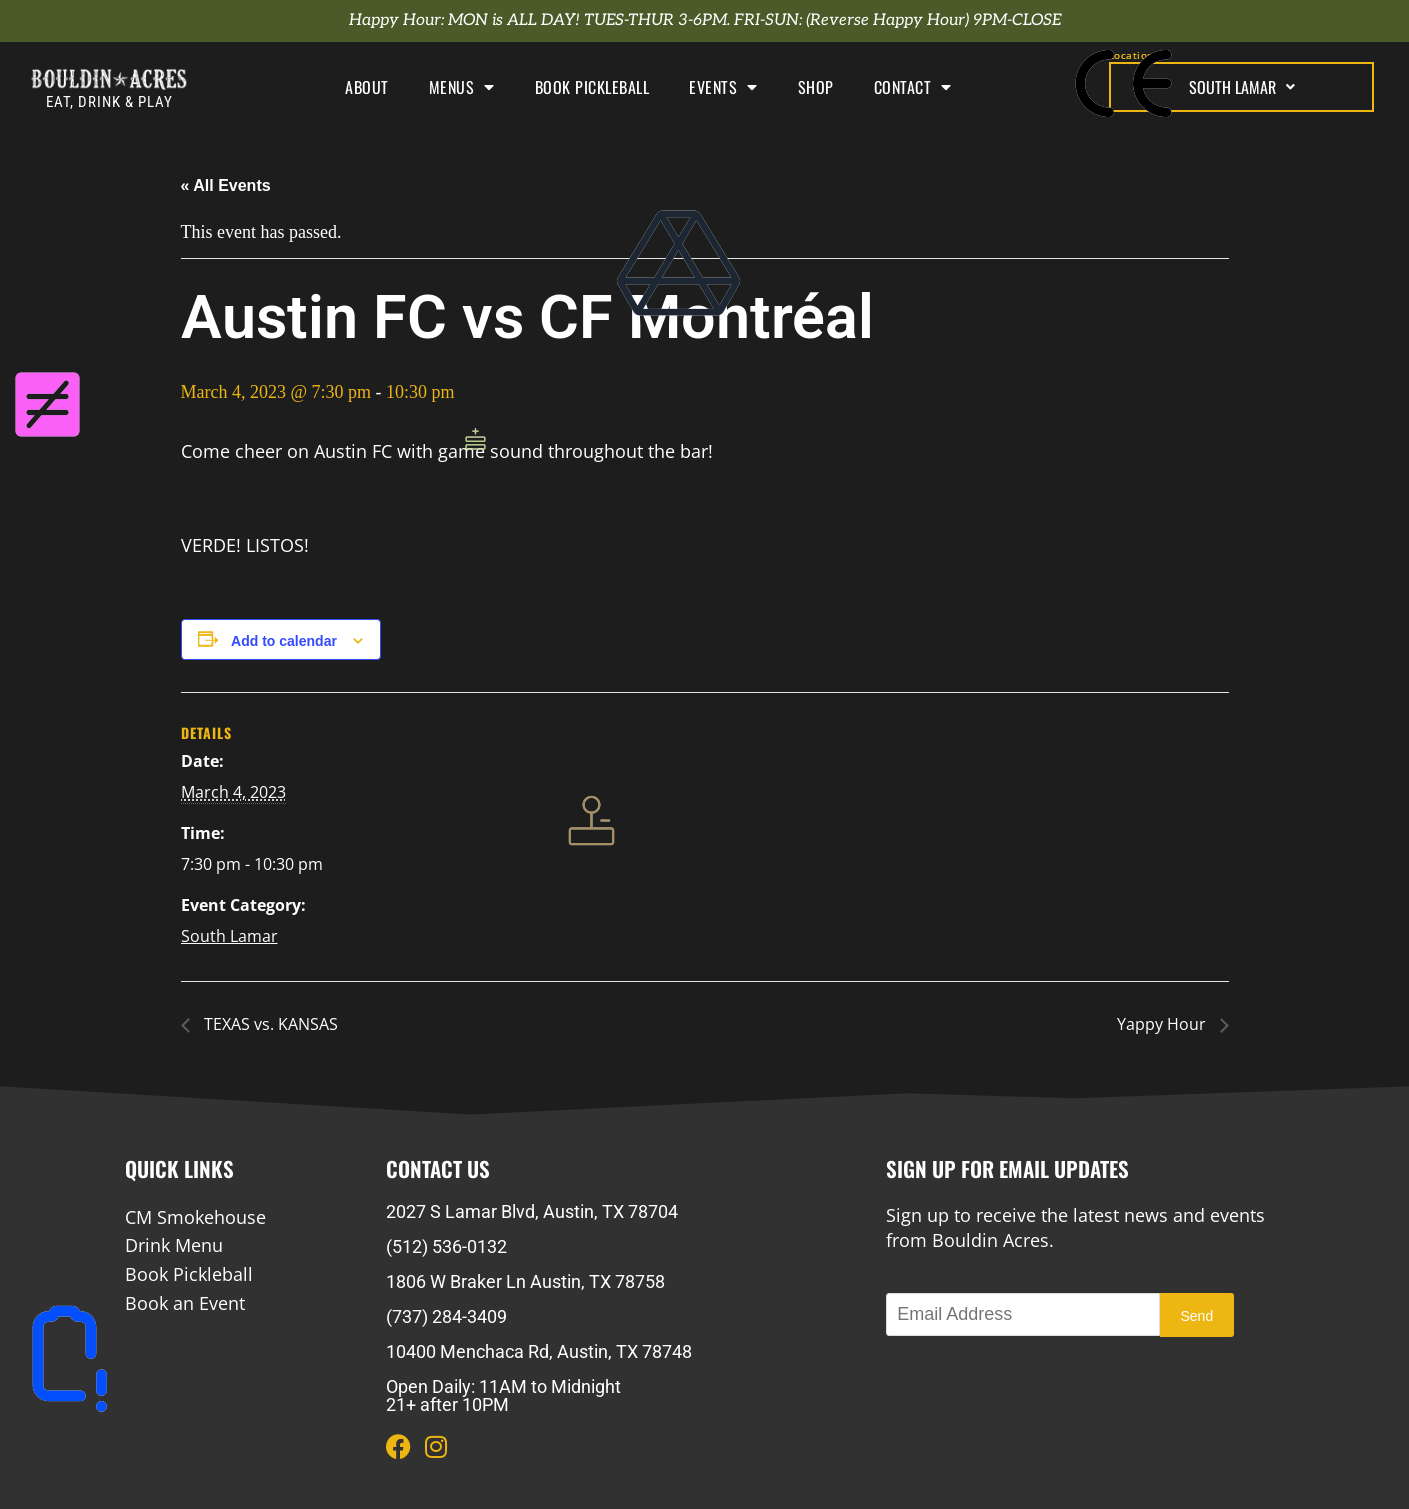 The width and height of the screenshot is (1409, 1509). What do you see at coordinates (591, 822) in the screenshot?
I see `access game controls or gaming features` at bounding box center [591, 822].